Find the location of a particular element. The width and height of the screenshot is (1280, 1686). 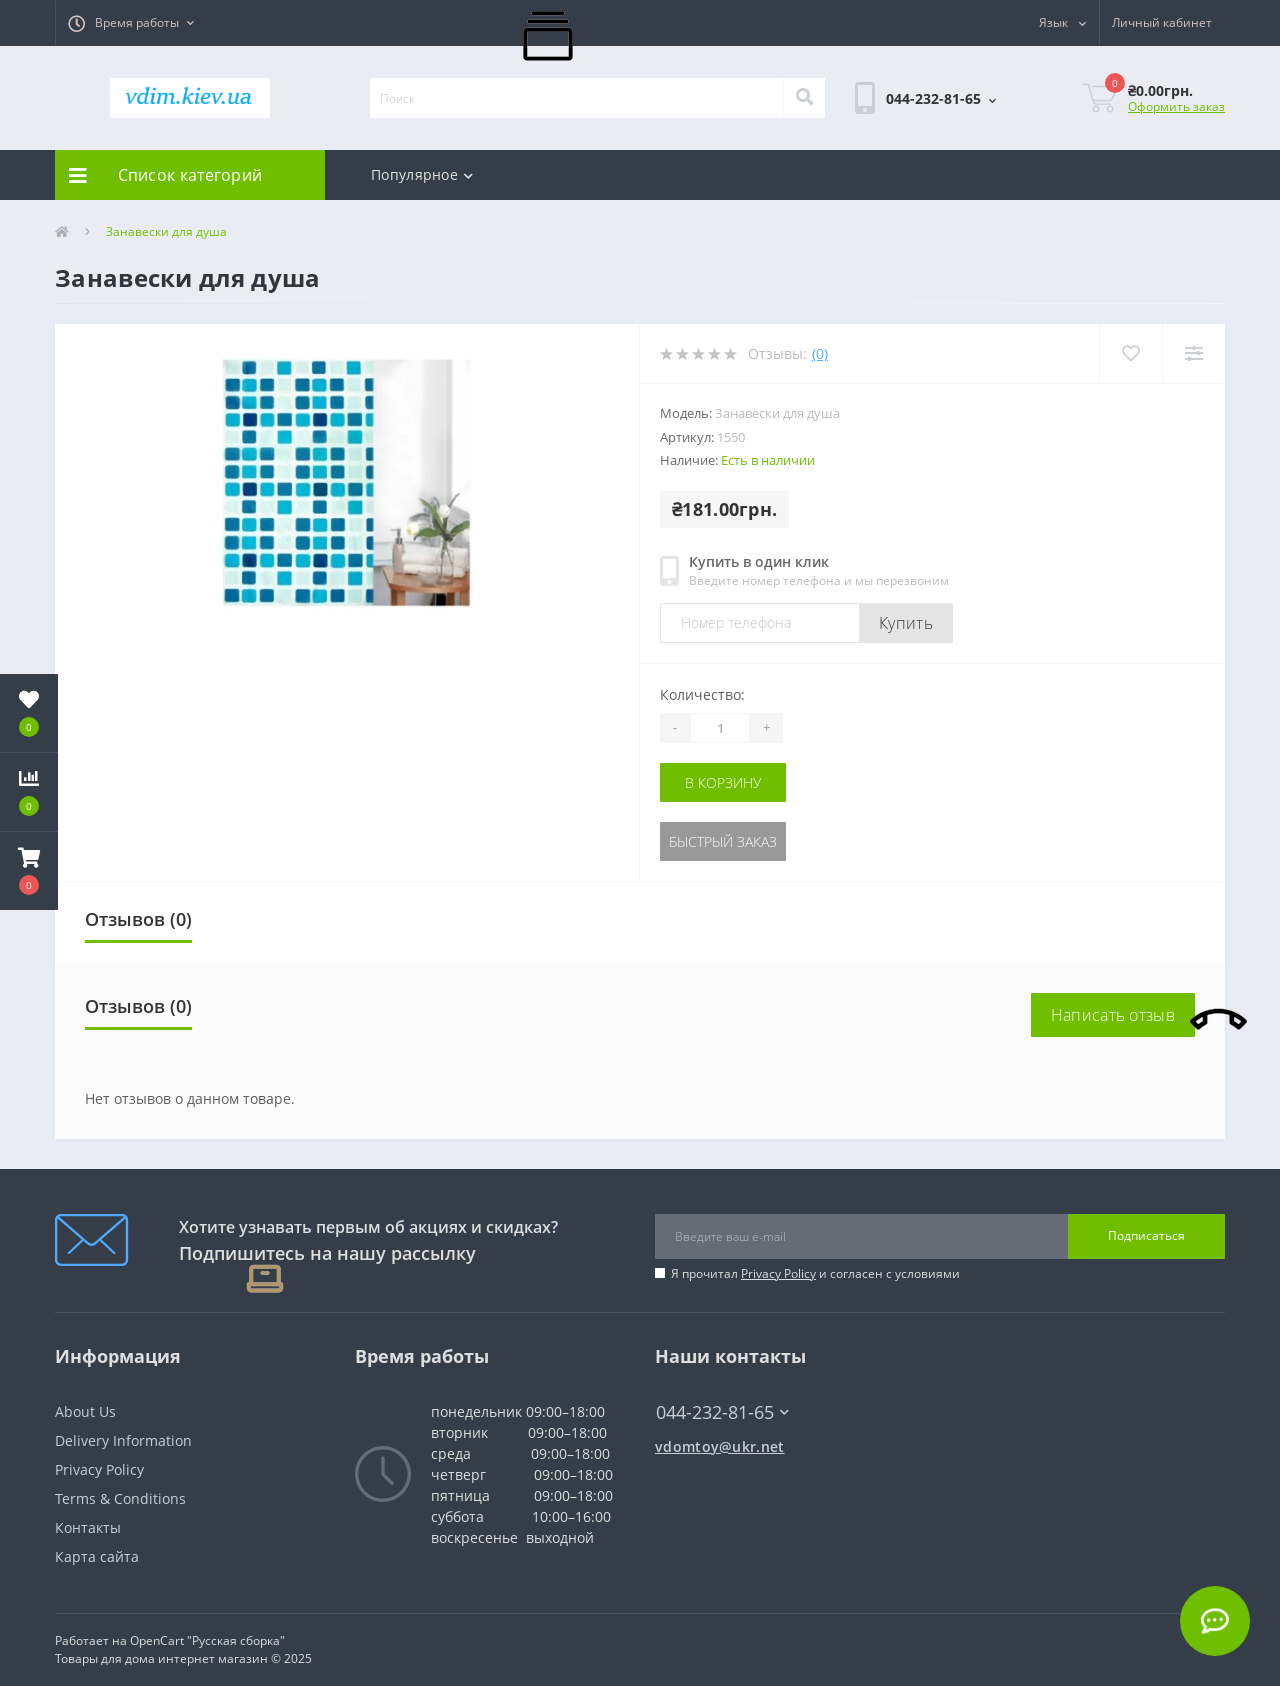

switch to desktop view is located at coordinates (265, 1278).